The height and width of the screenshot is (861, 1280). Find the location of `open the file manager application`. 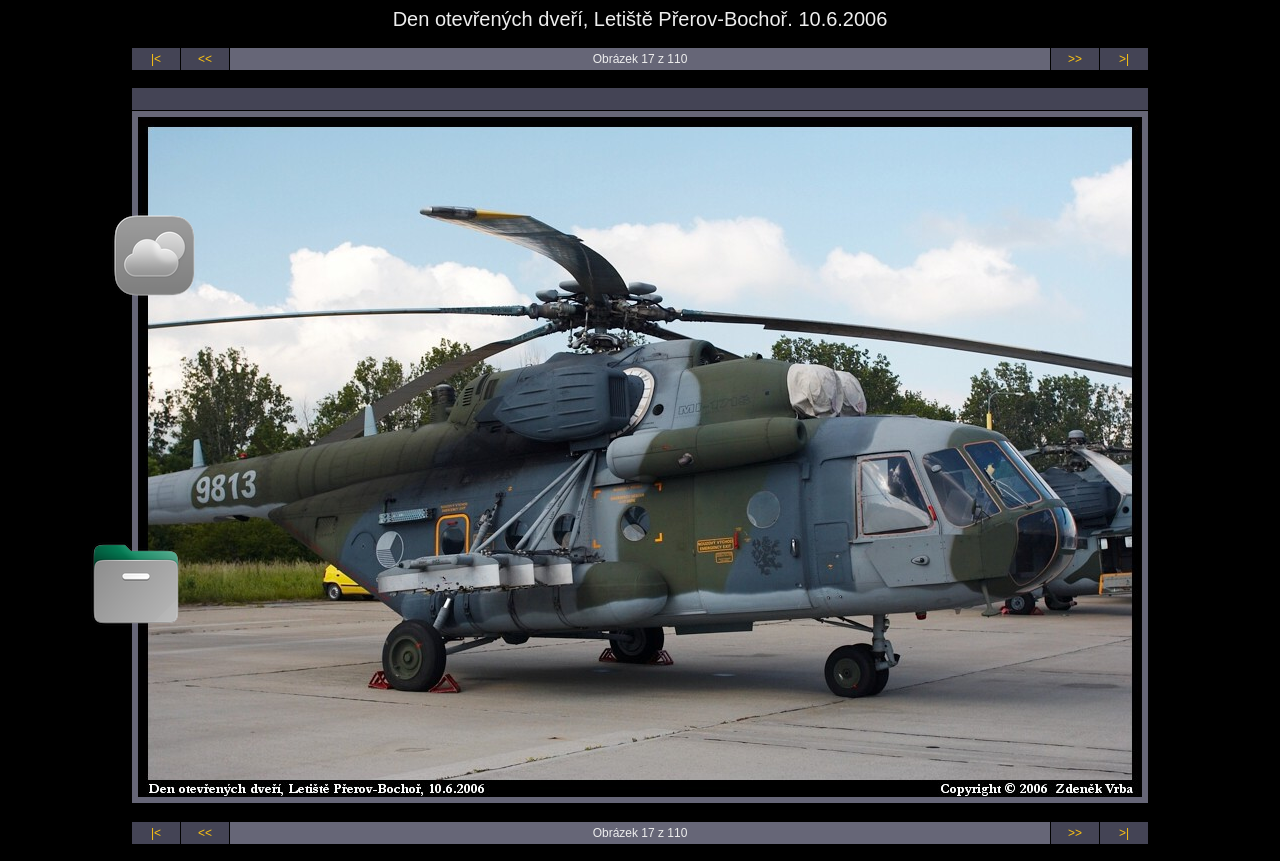

open the file manager application is located at coordinates (136, 584).